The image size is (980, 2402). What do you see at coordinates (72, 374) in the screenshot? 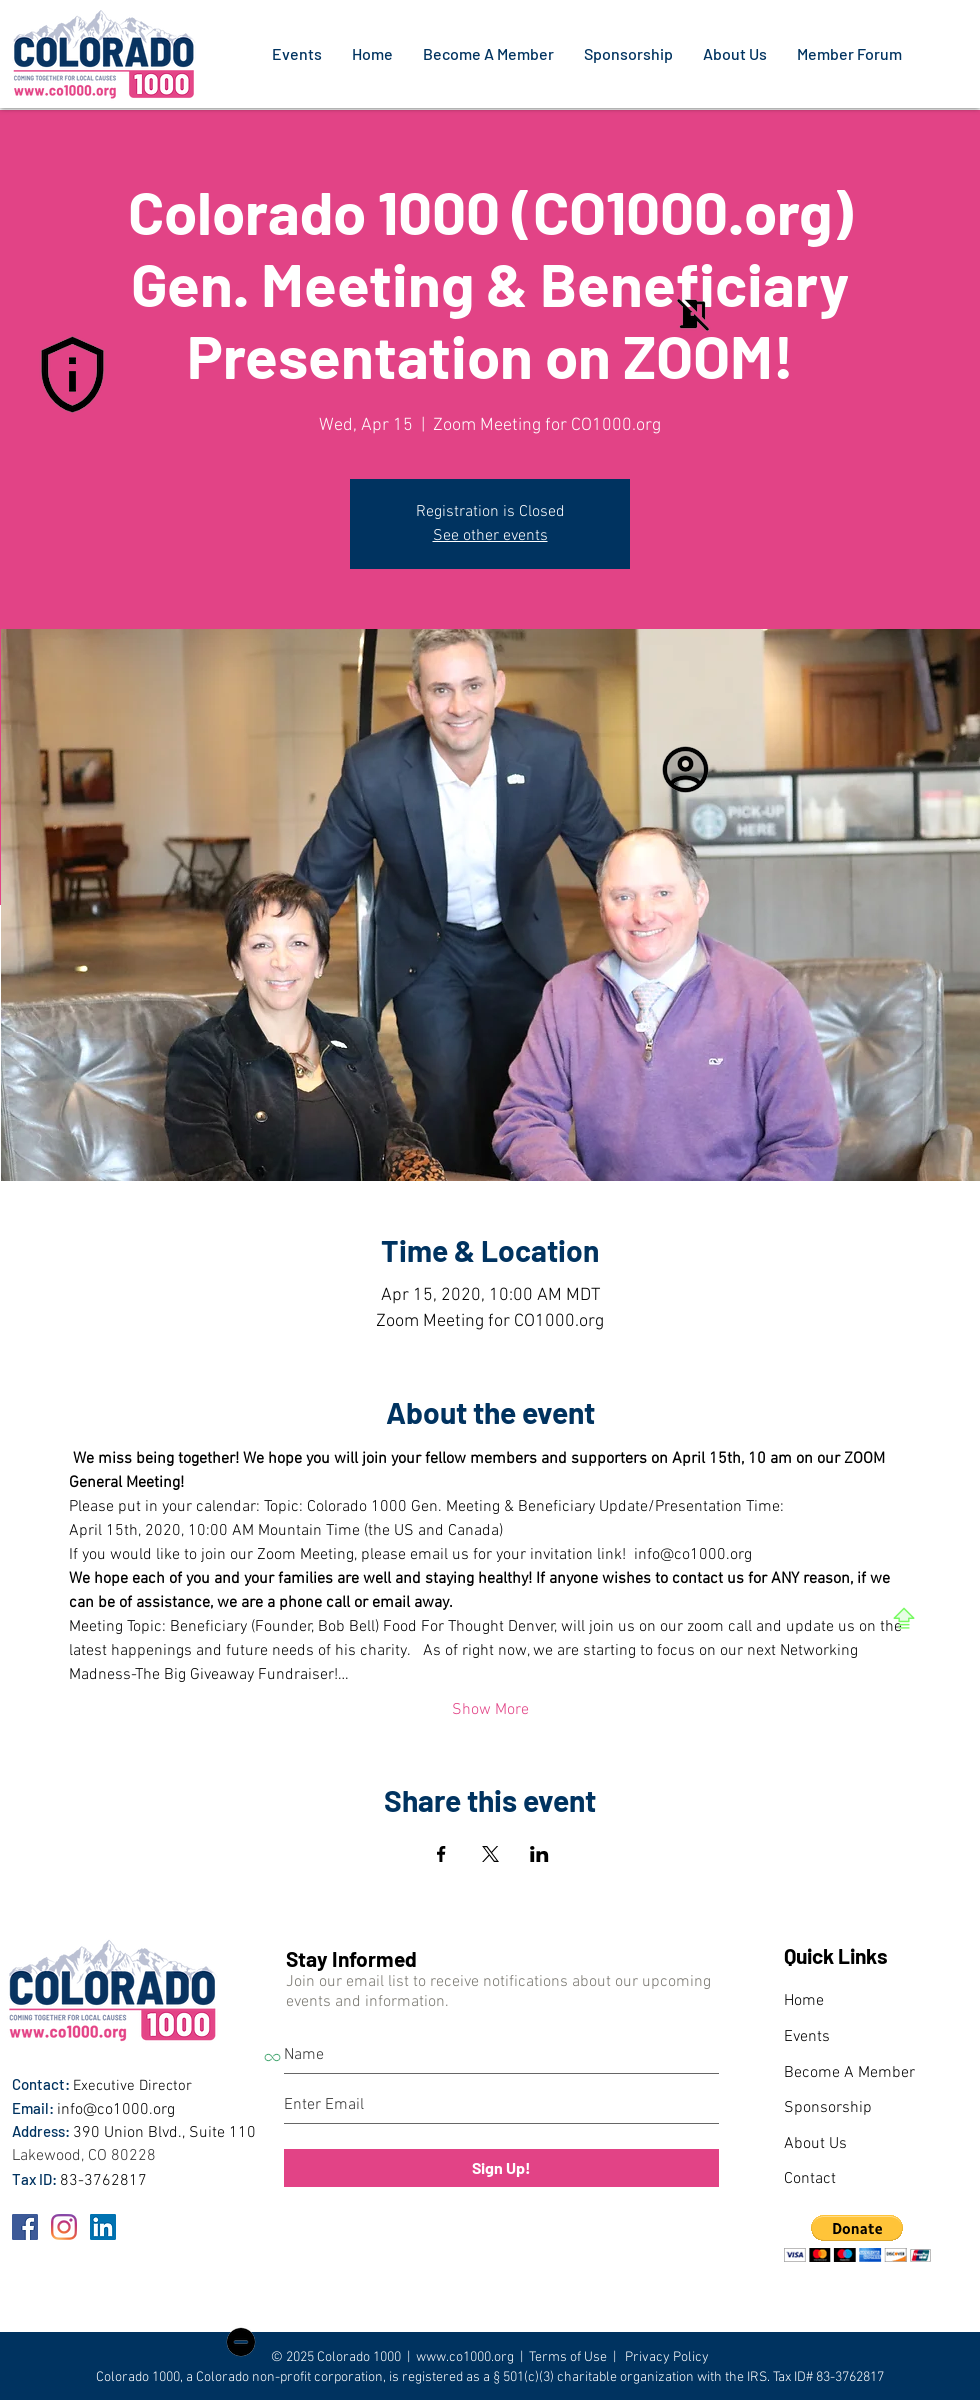
I see `view privacy policy or security information` at bounding box center [72, 374].